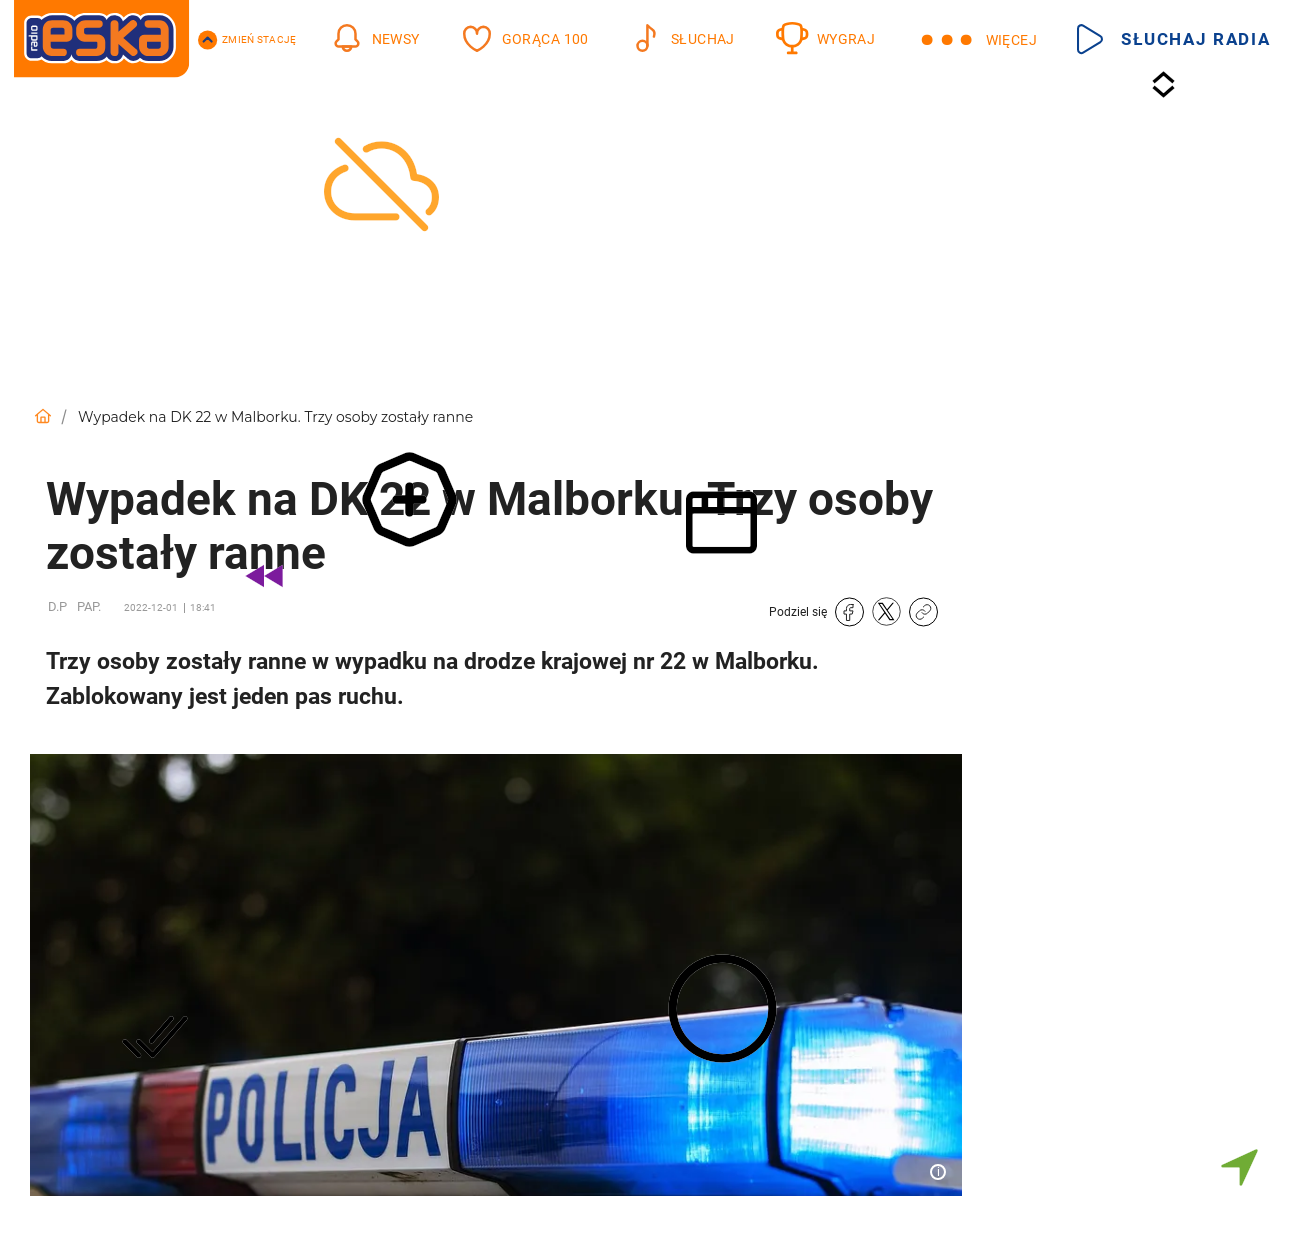 The width and height of the screenshot is (1308, 1260). I want to click on unselected radio button option, so click(722, 1008).